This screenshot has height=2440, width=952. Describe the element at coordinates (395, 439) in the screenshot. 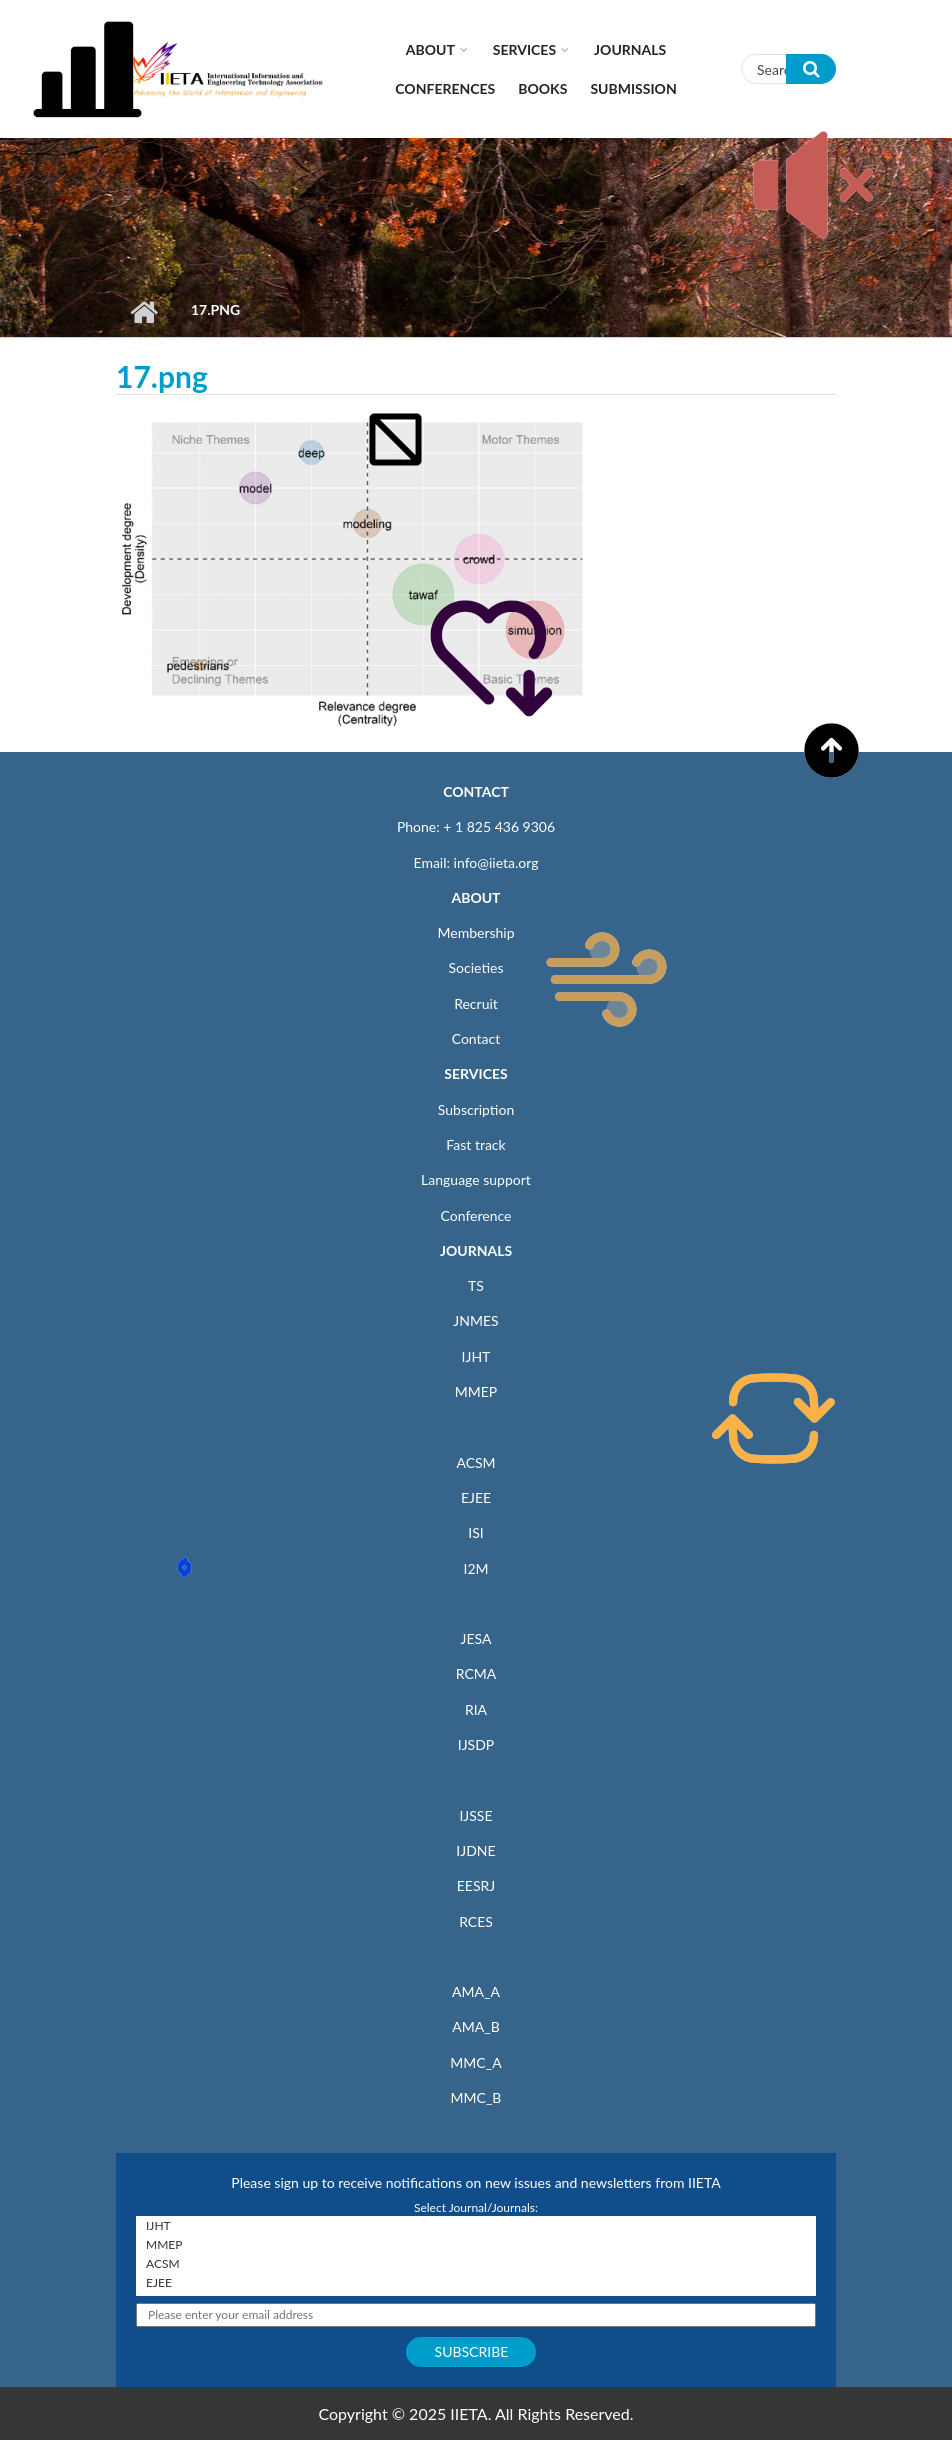

I see `placeholder for missing or unavailable content` at that location.